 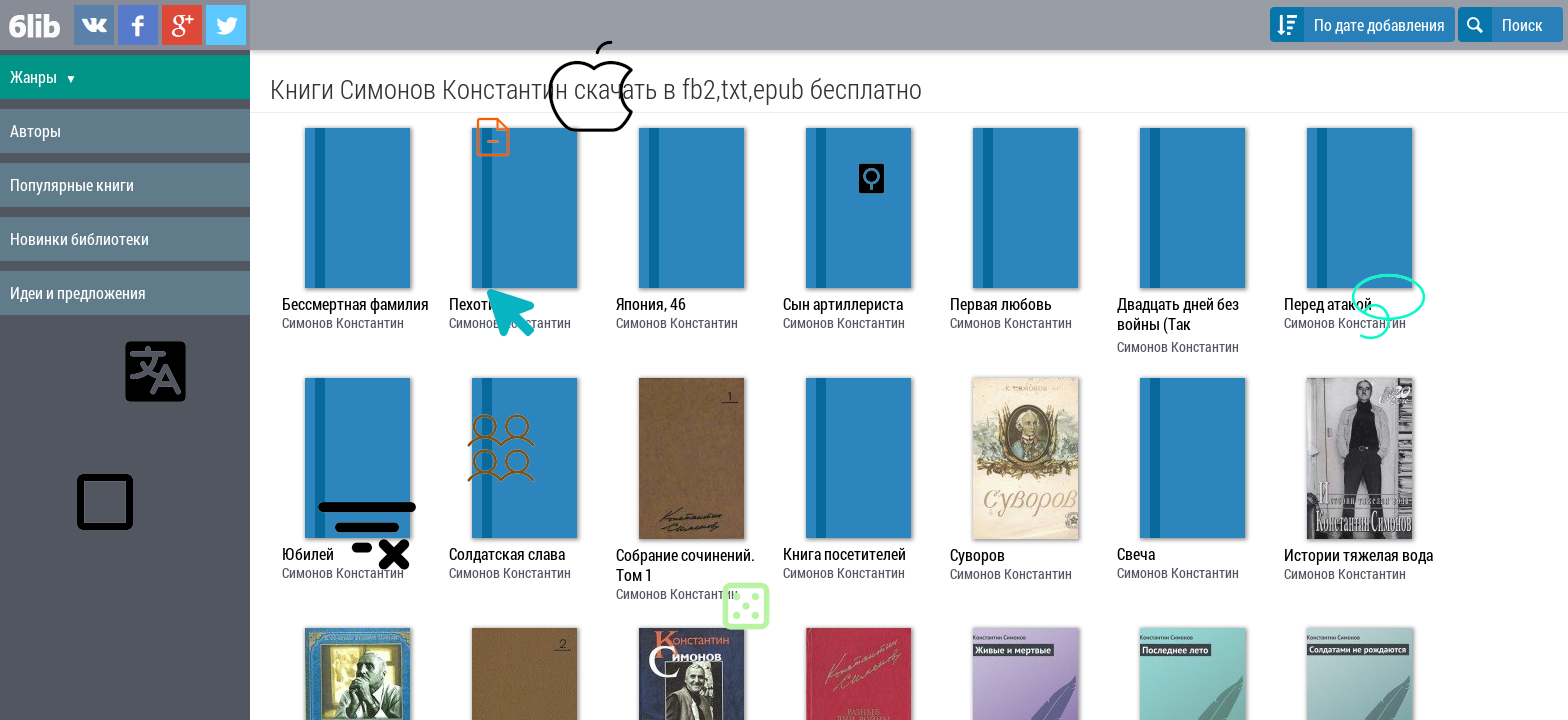 I want to click on stop media playback, so click(x=105, y=502).